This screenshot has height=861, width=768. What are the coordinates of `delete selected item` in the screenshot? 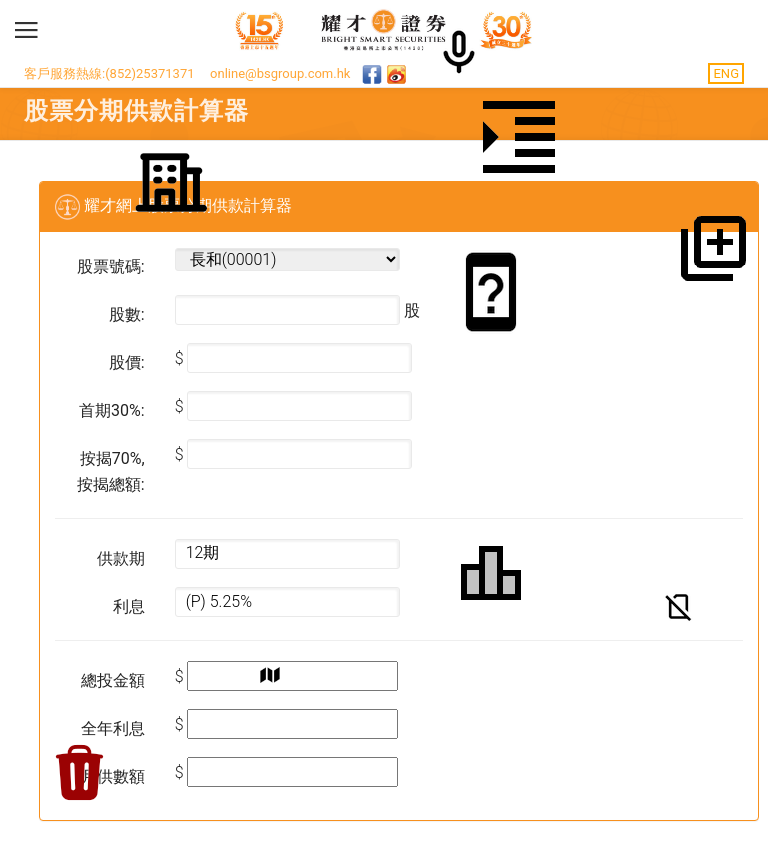 It's located at (79, 772).